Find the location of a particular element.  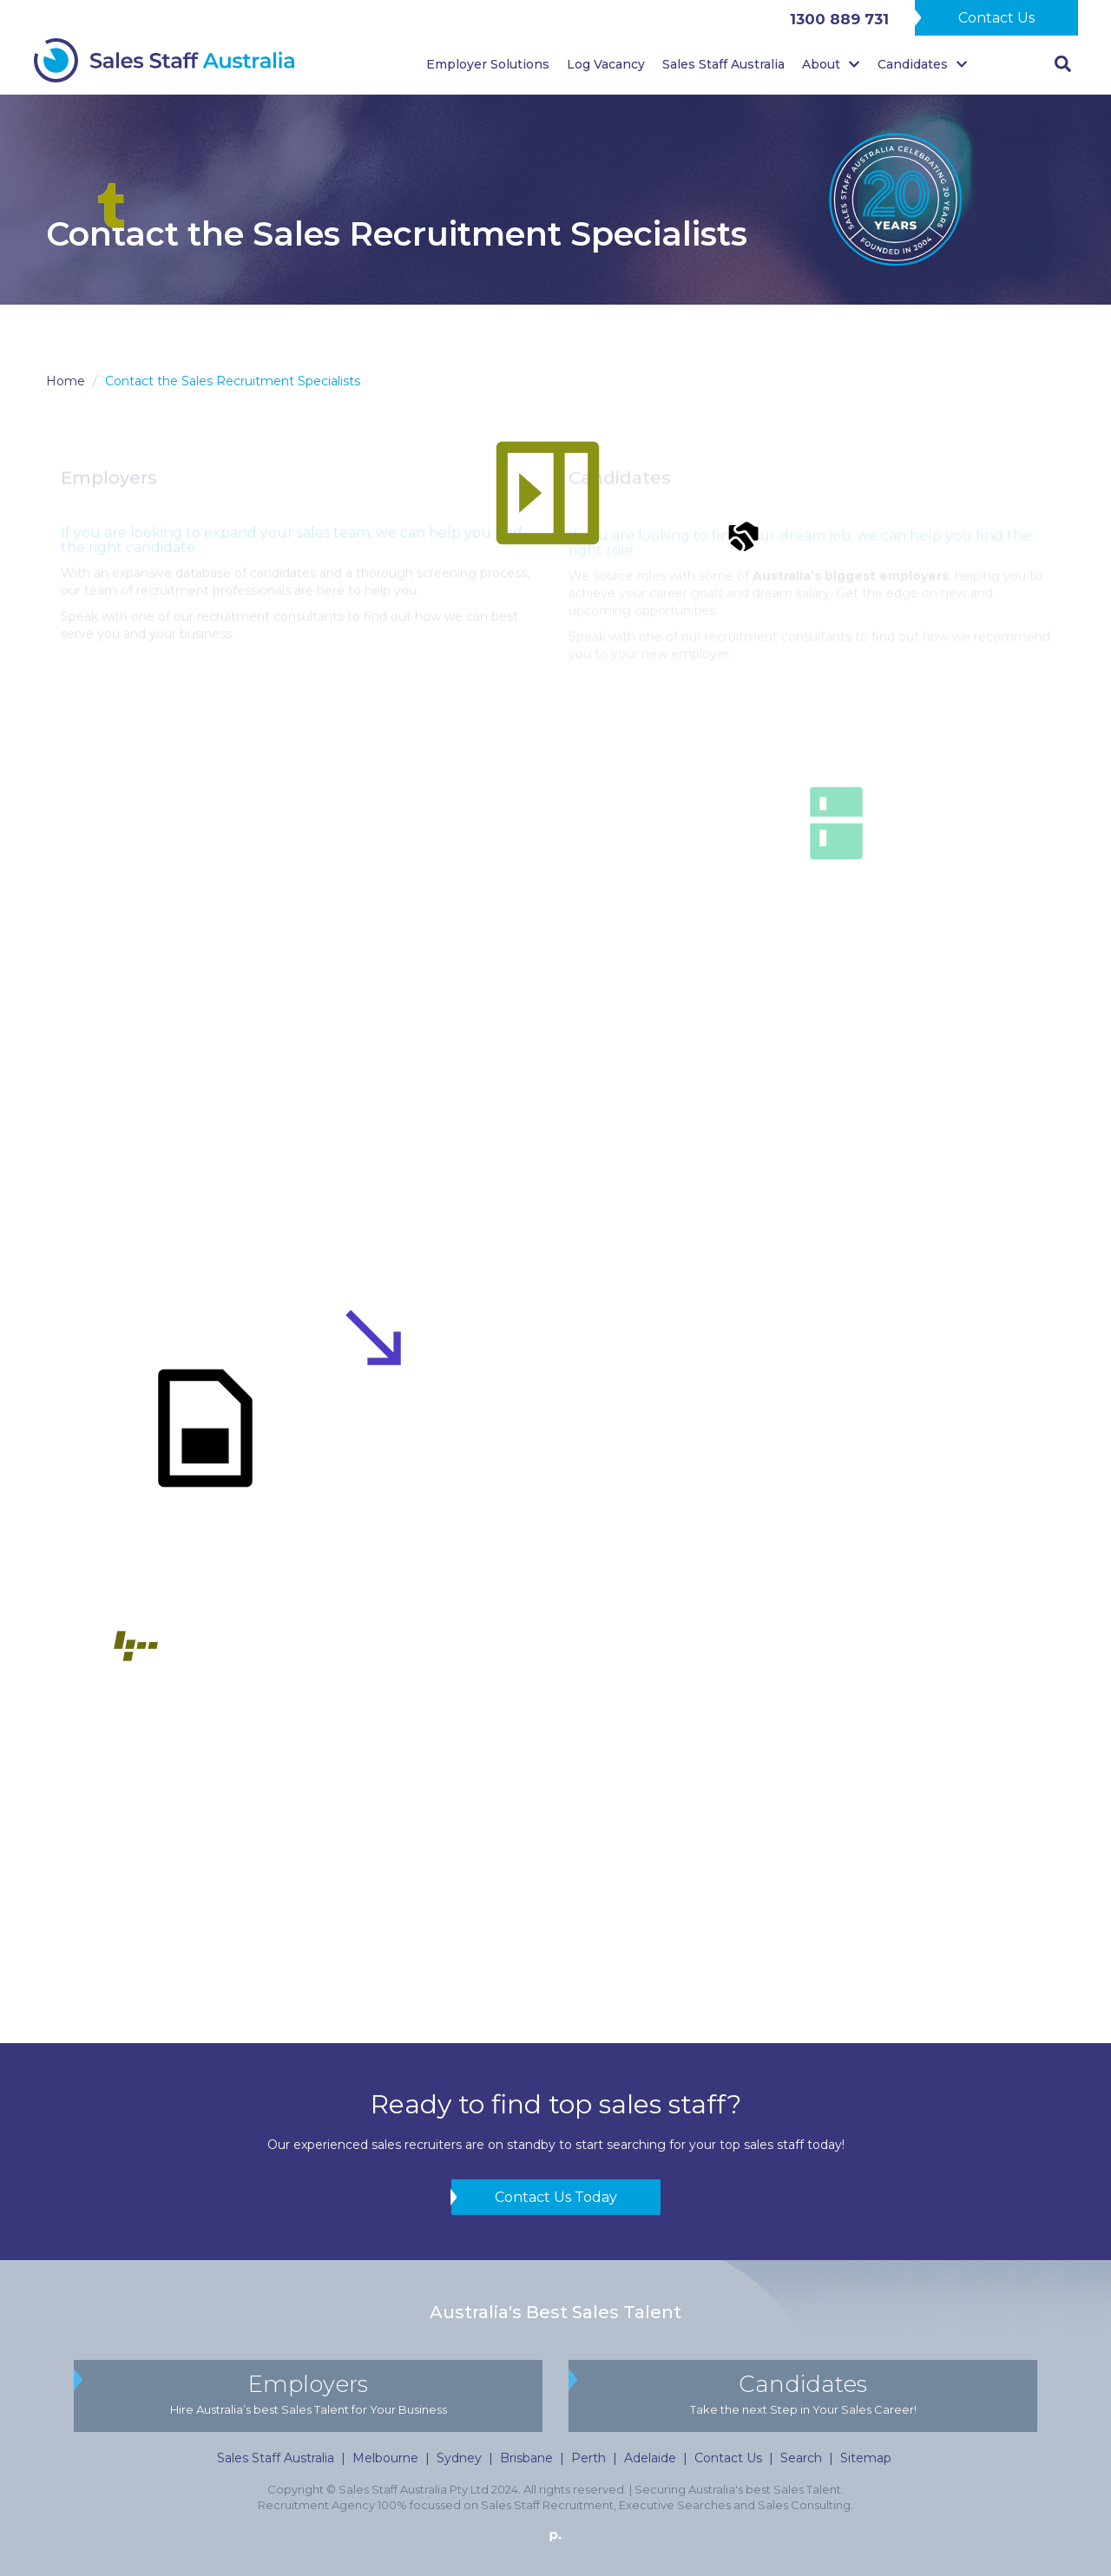

indicates a partnership or collaboration is located at coordinates (744, 536).